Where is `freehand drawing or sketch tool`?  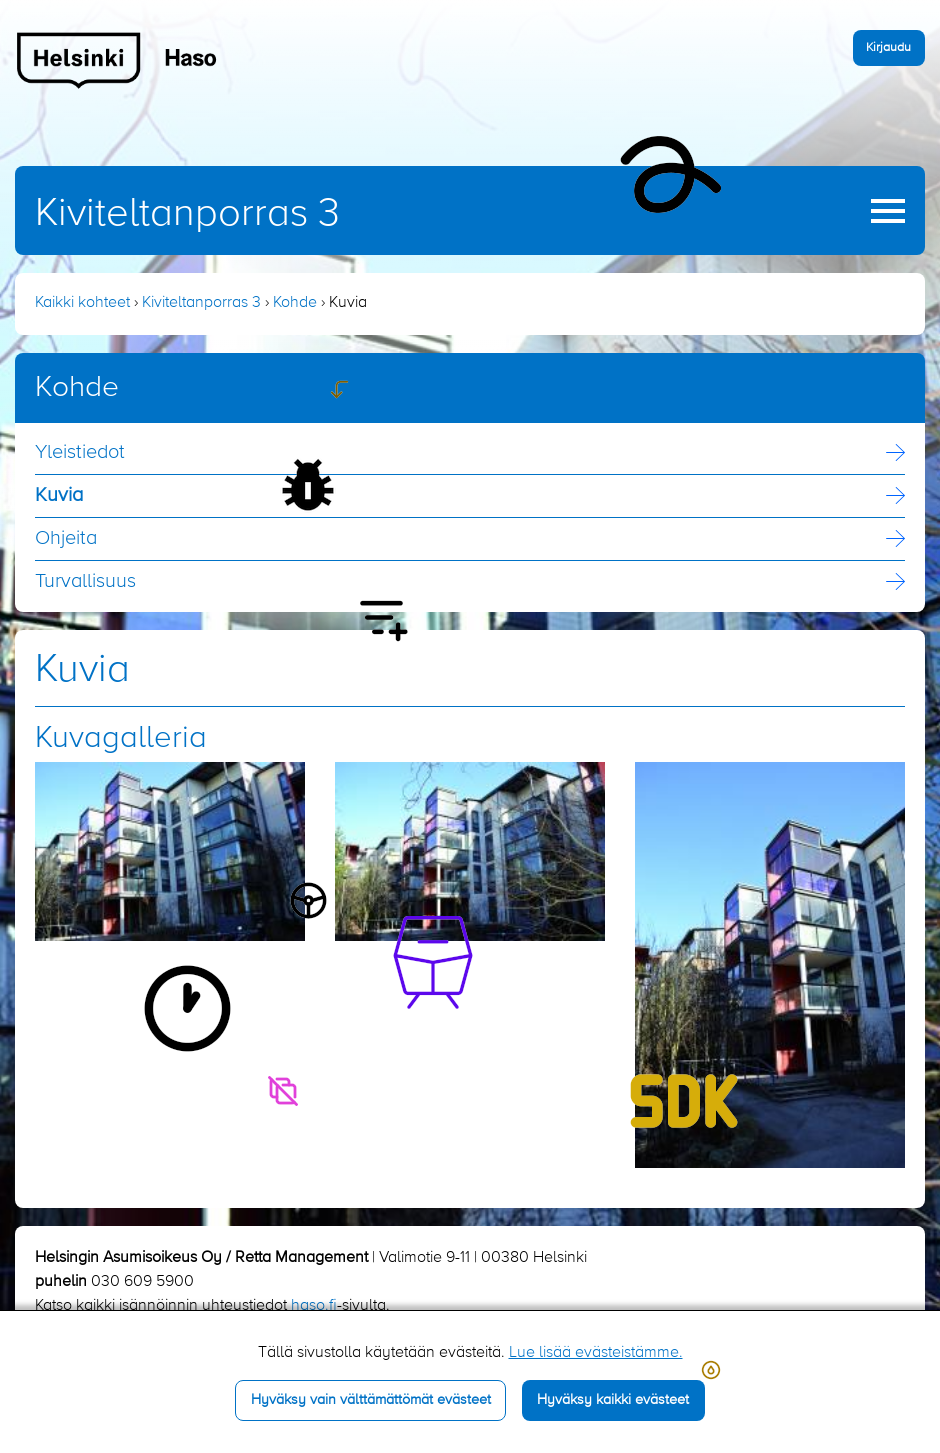 freehand drawing or sketch tool is located at coordinates (667, 174).